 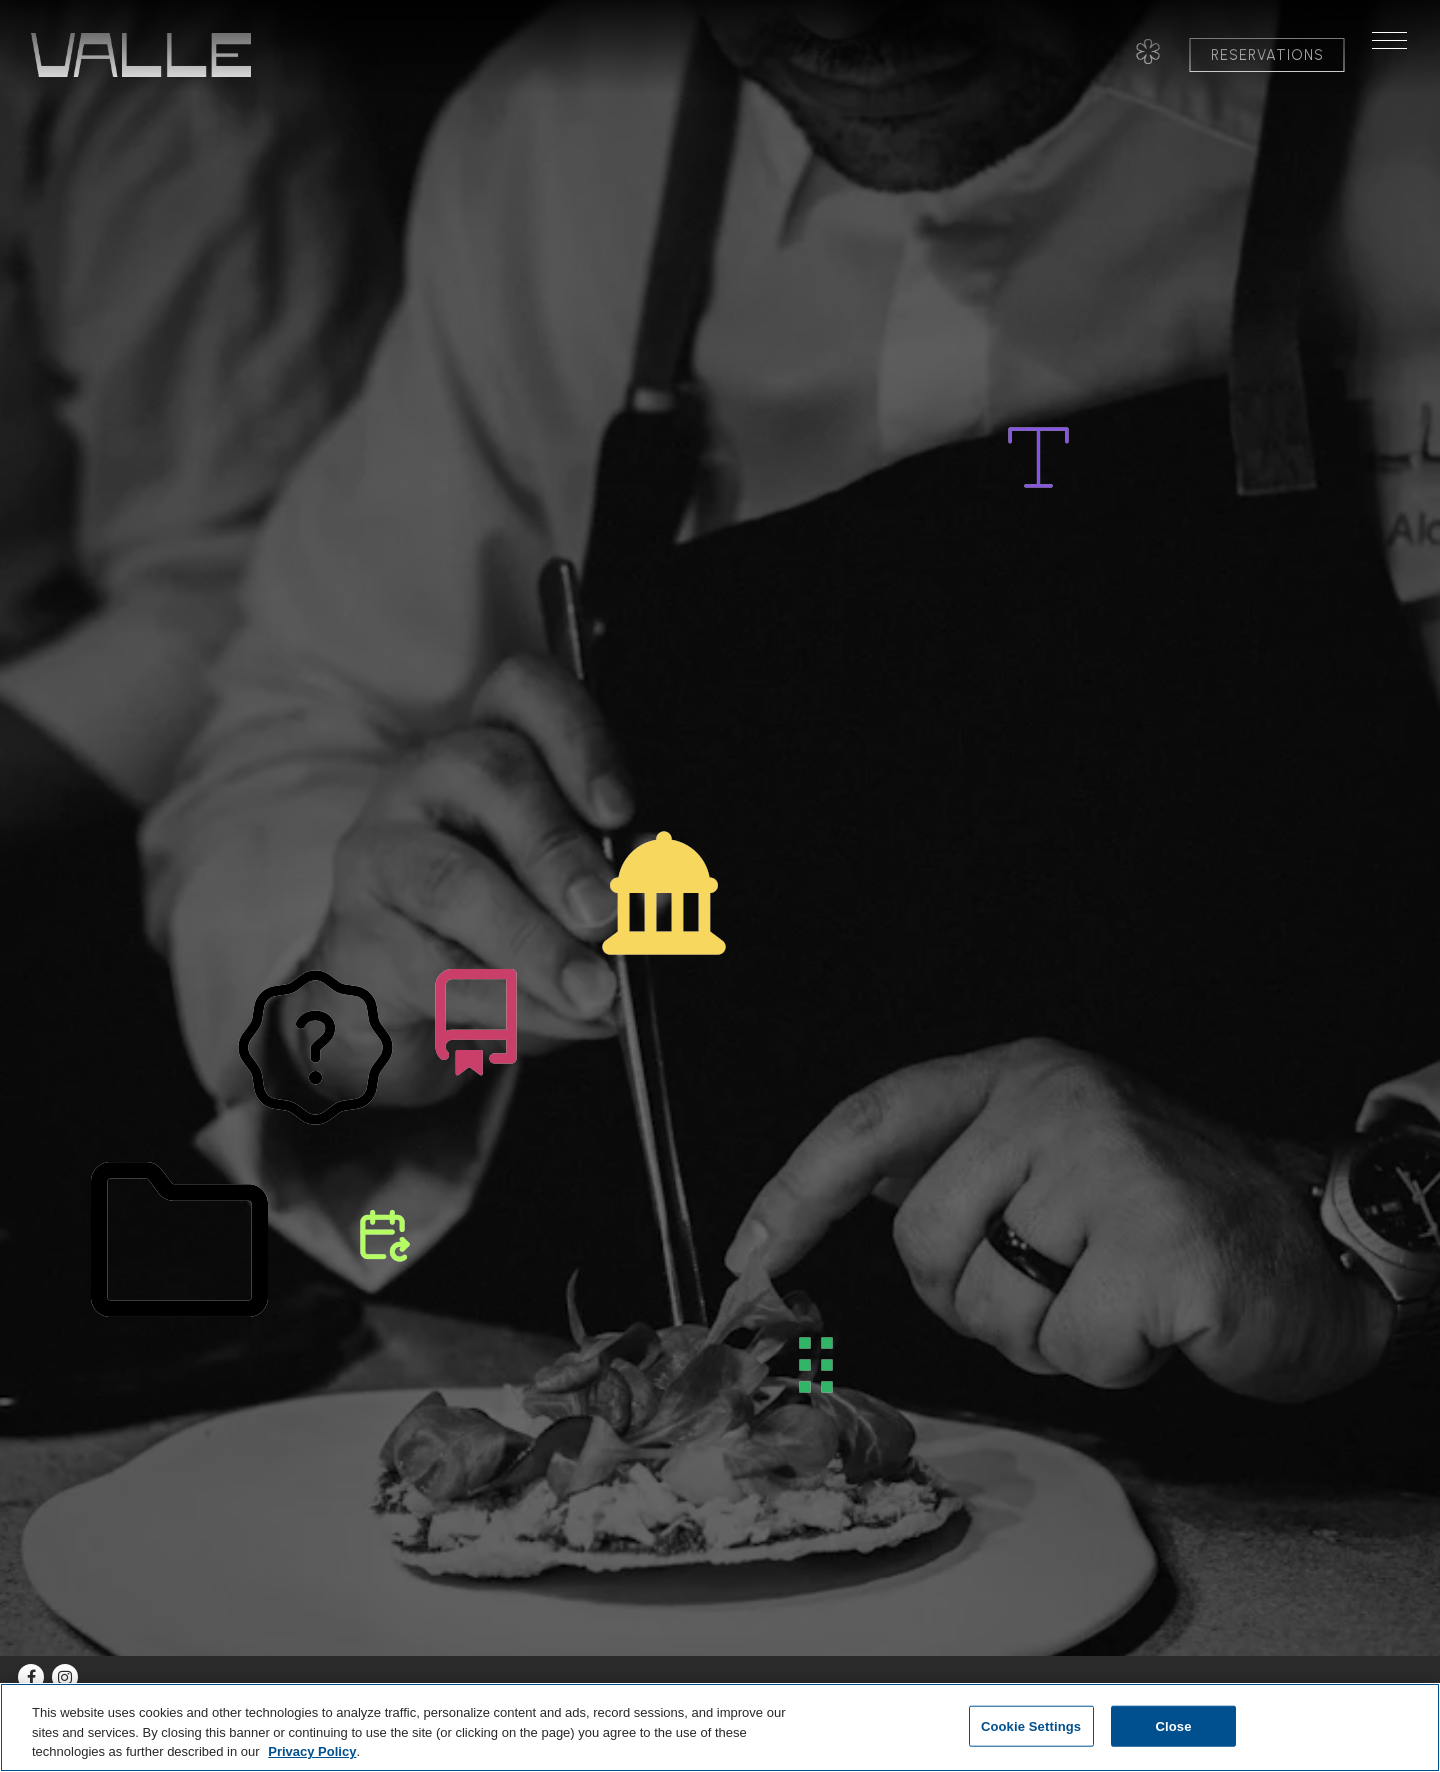 I want to click on indicates unverified status or identity, so click(x=315, y=1047).